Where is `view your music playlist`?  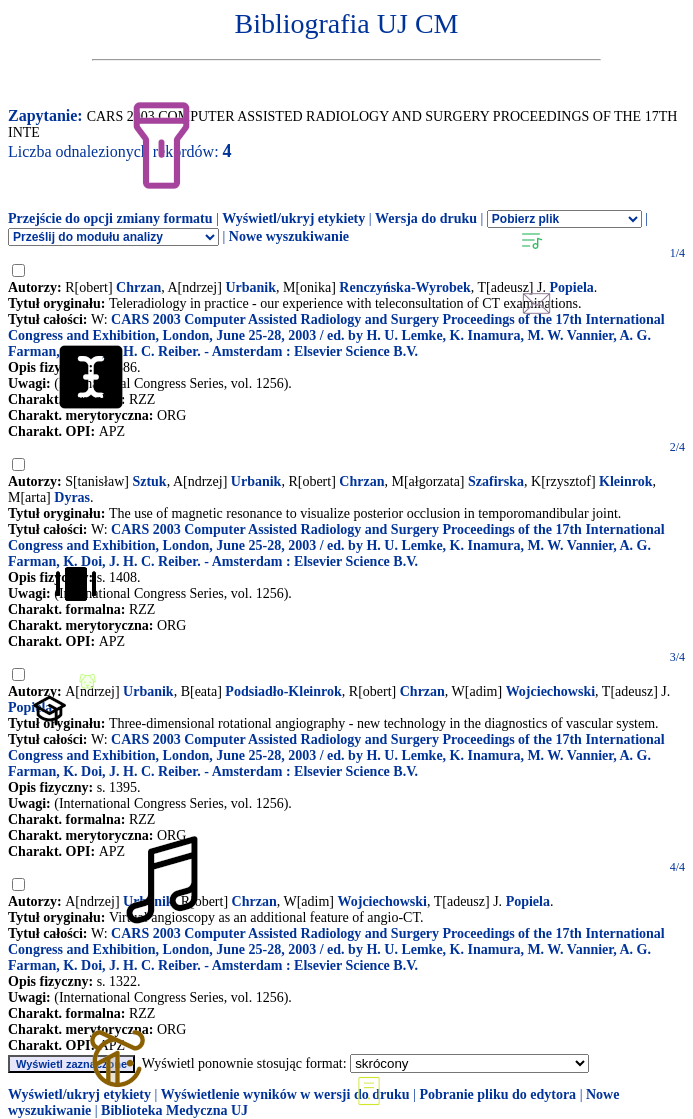
view your music playlist is located at coordinates (531, 240).